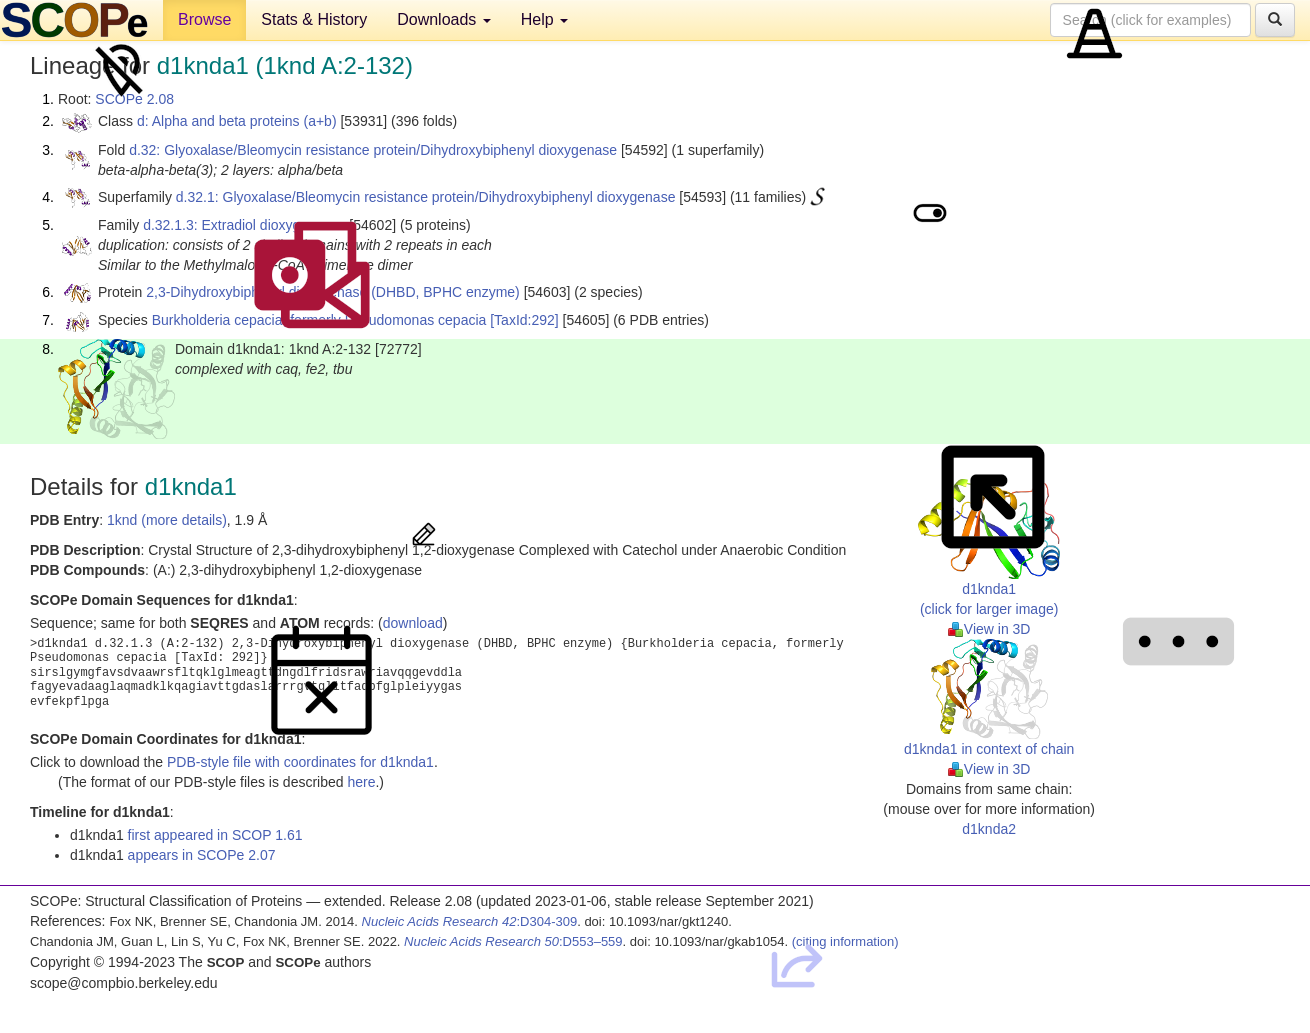 The height and width of the screenshot is (1033, 1310). Describe the element at coordinates (1094, 34) in the screenshot. I see `indicates construction or maintenance in progress` at that location.